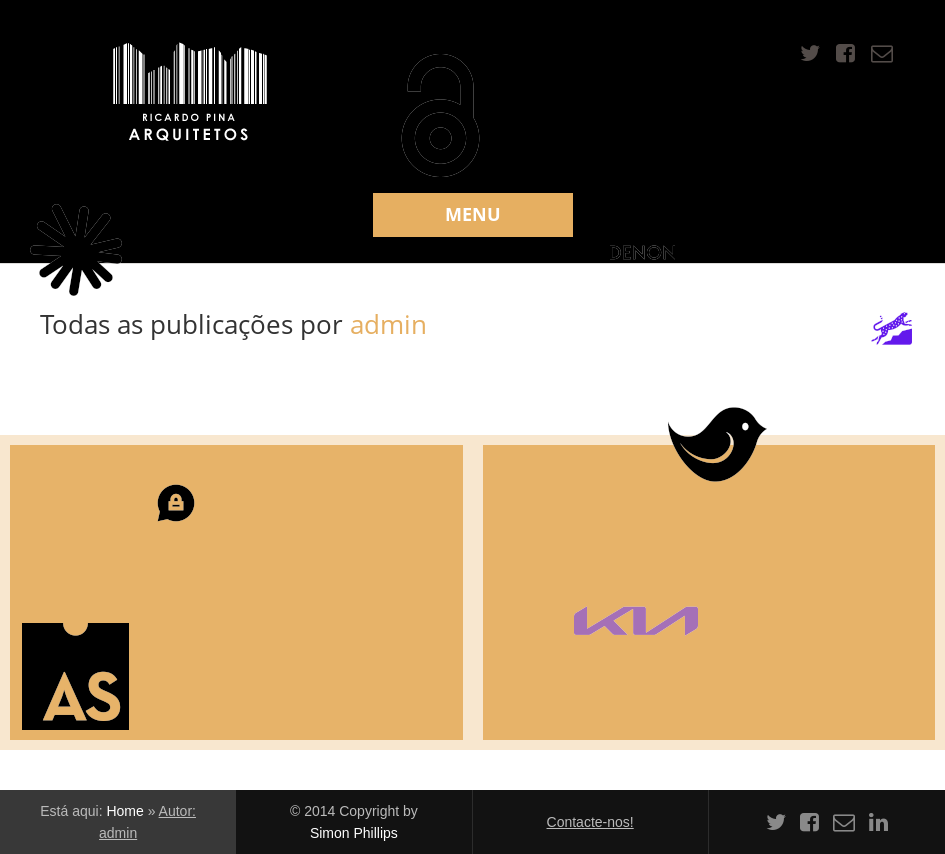  What do you see at coordinates (636, 621) in the screenshot?
I see `Kia brand logo` at bounding box center [636, 621].